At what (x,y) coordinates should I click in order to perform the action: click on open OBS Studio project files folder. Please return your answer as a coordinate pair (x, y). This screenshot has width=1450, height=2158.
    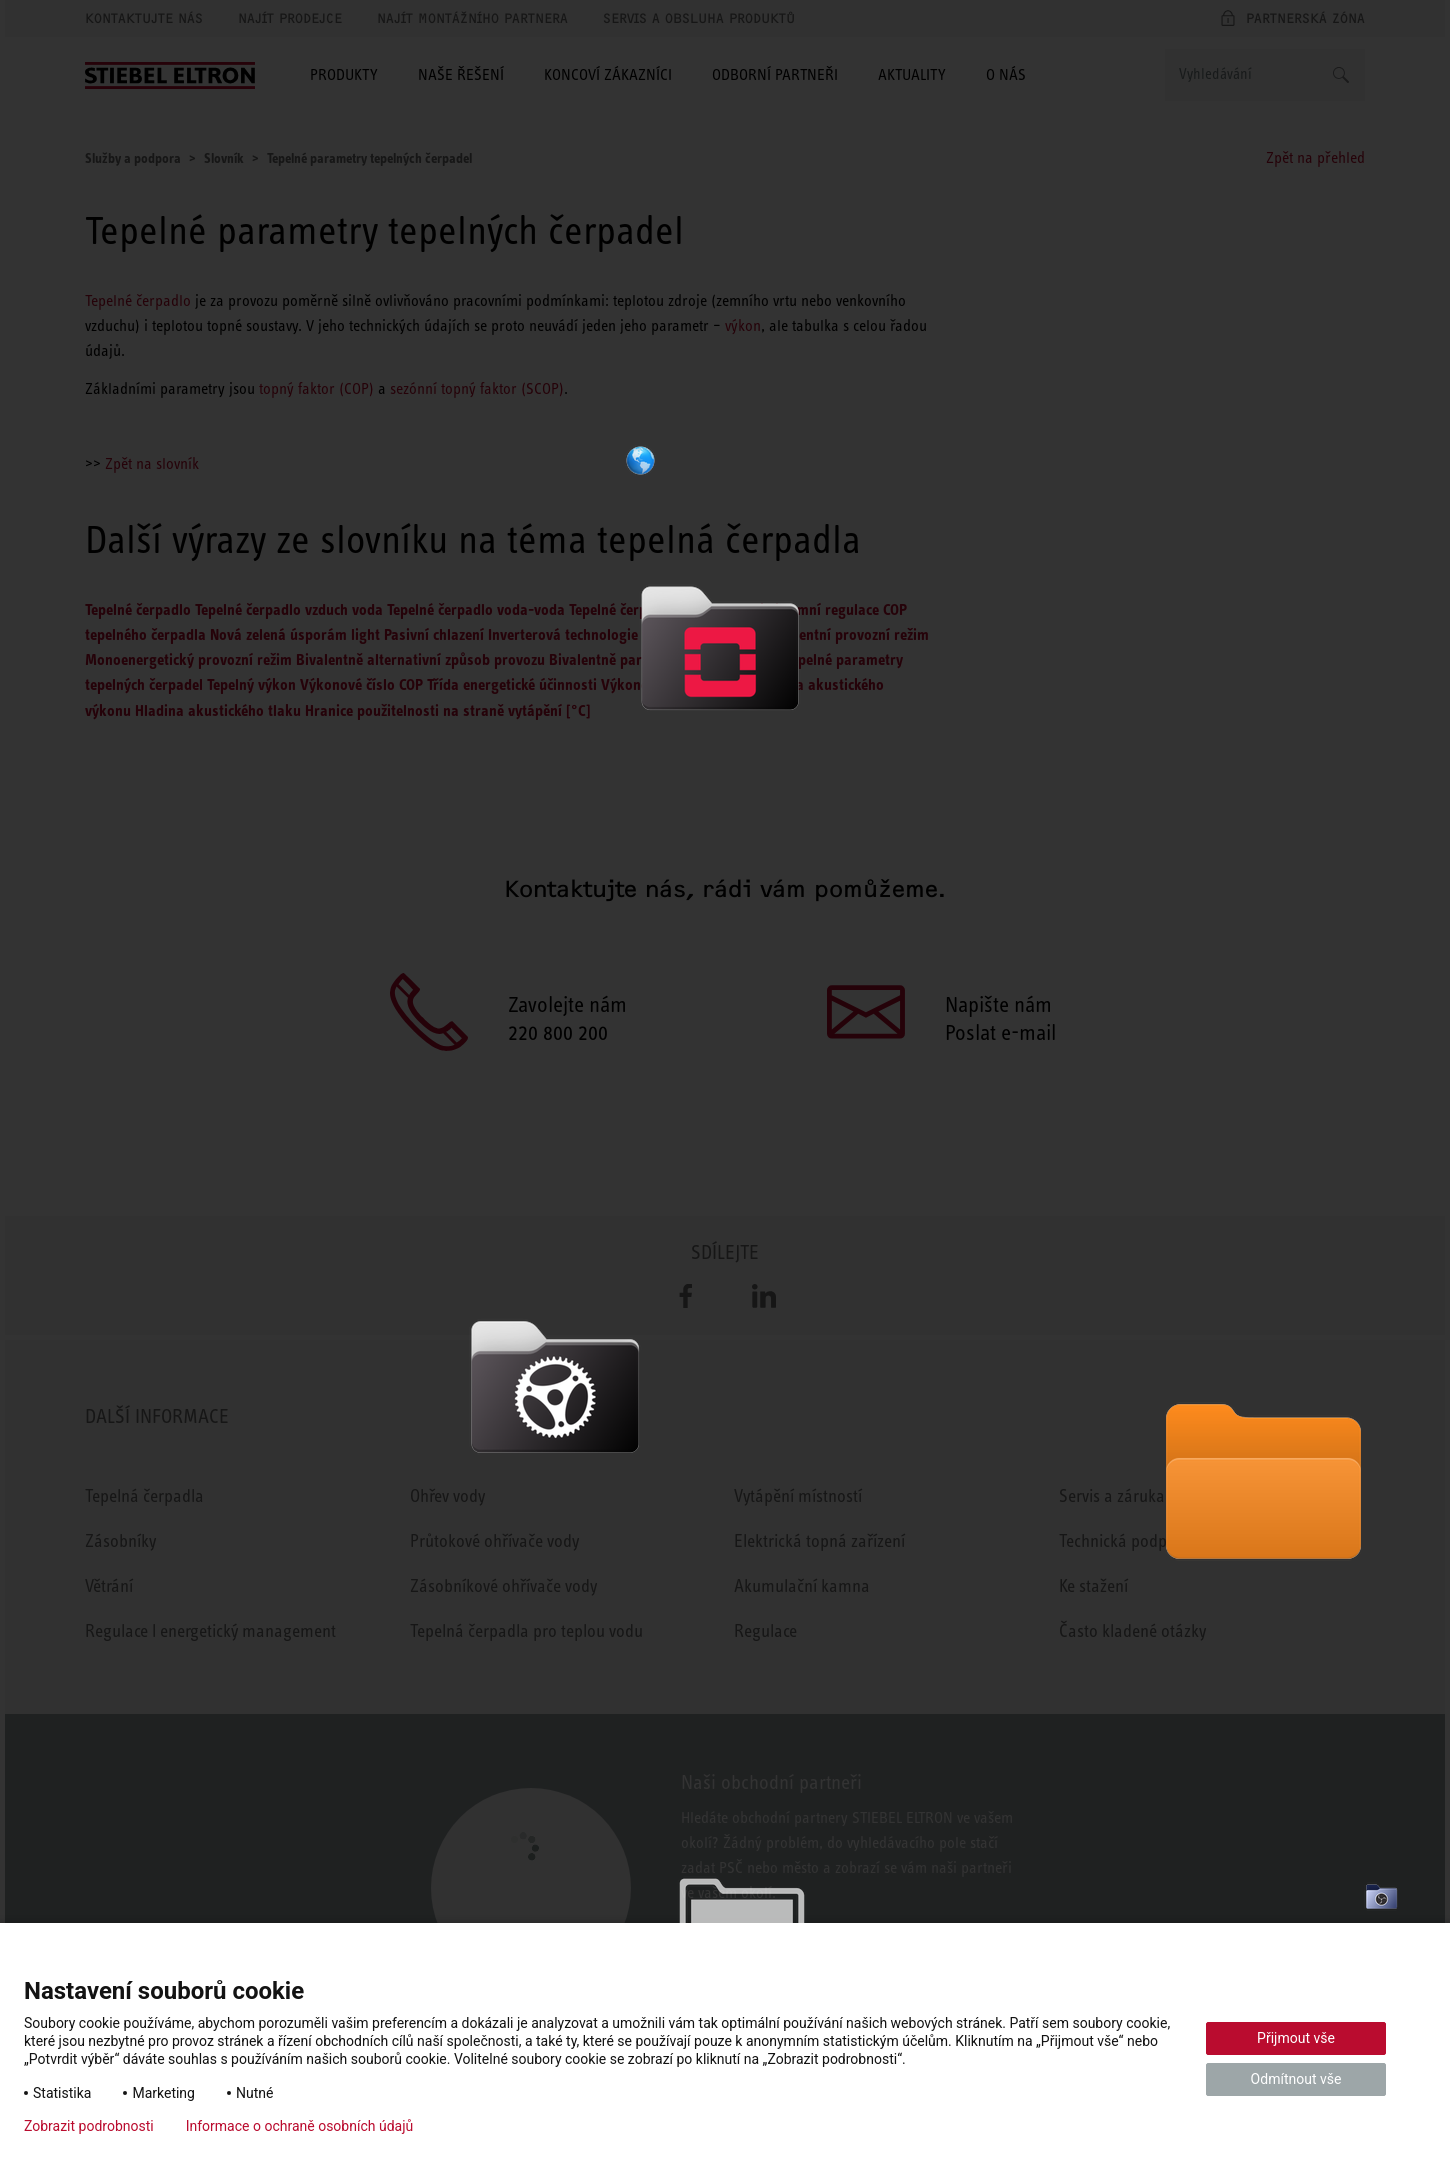
    Looking at the image, I should click on (1381, 1897).